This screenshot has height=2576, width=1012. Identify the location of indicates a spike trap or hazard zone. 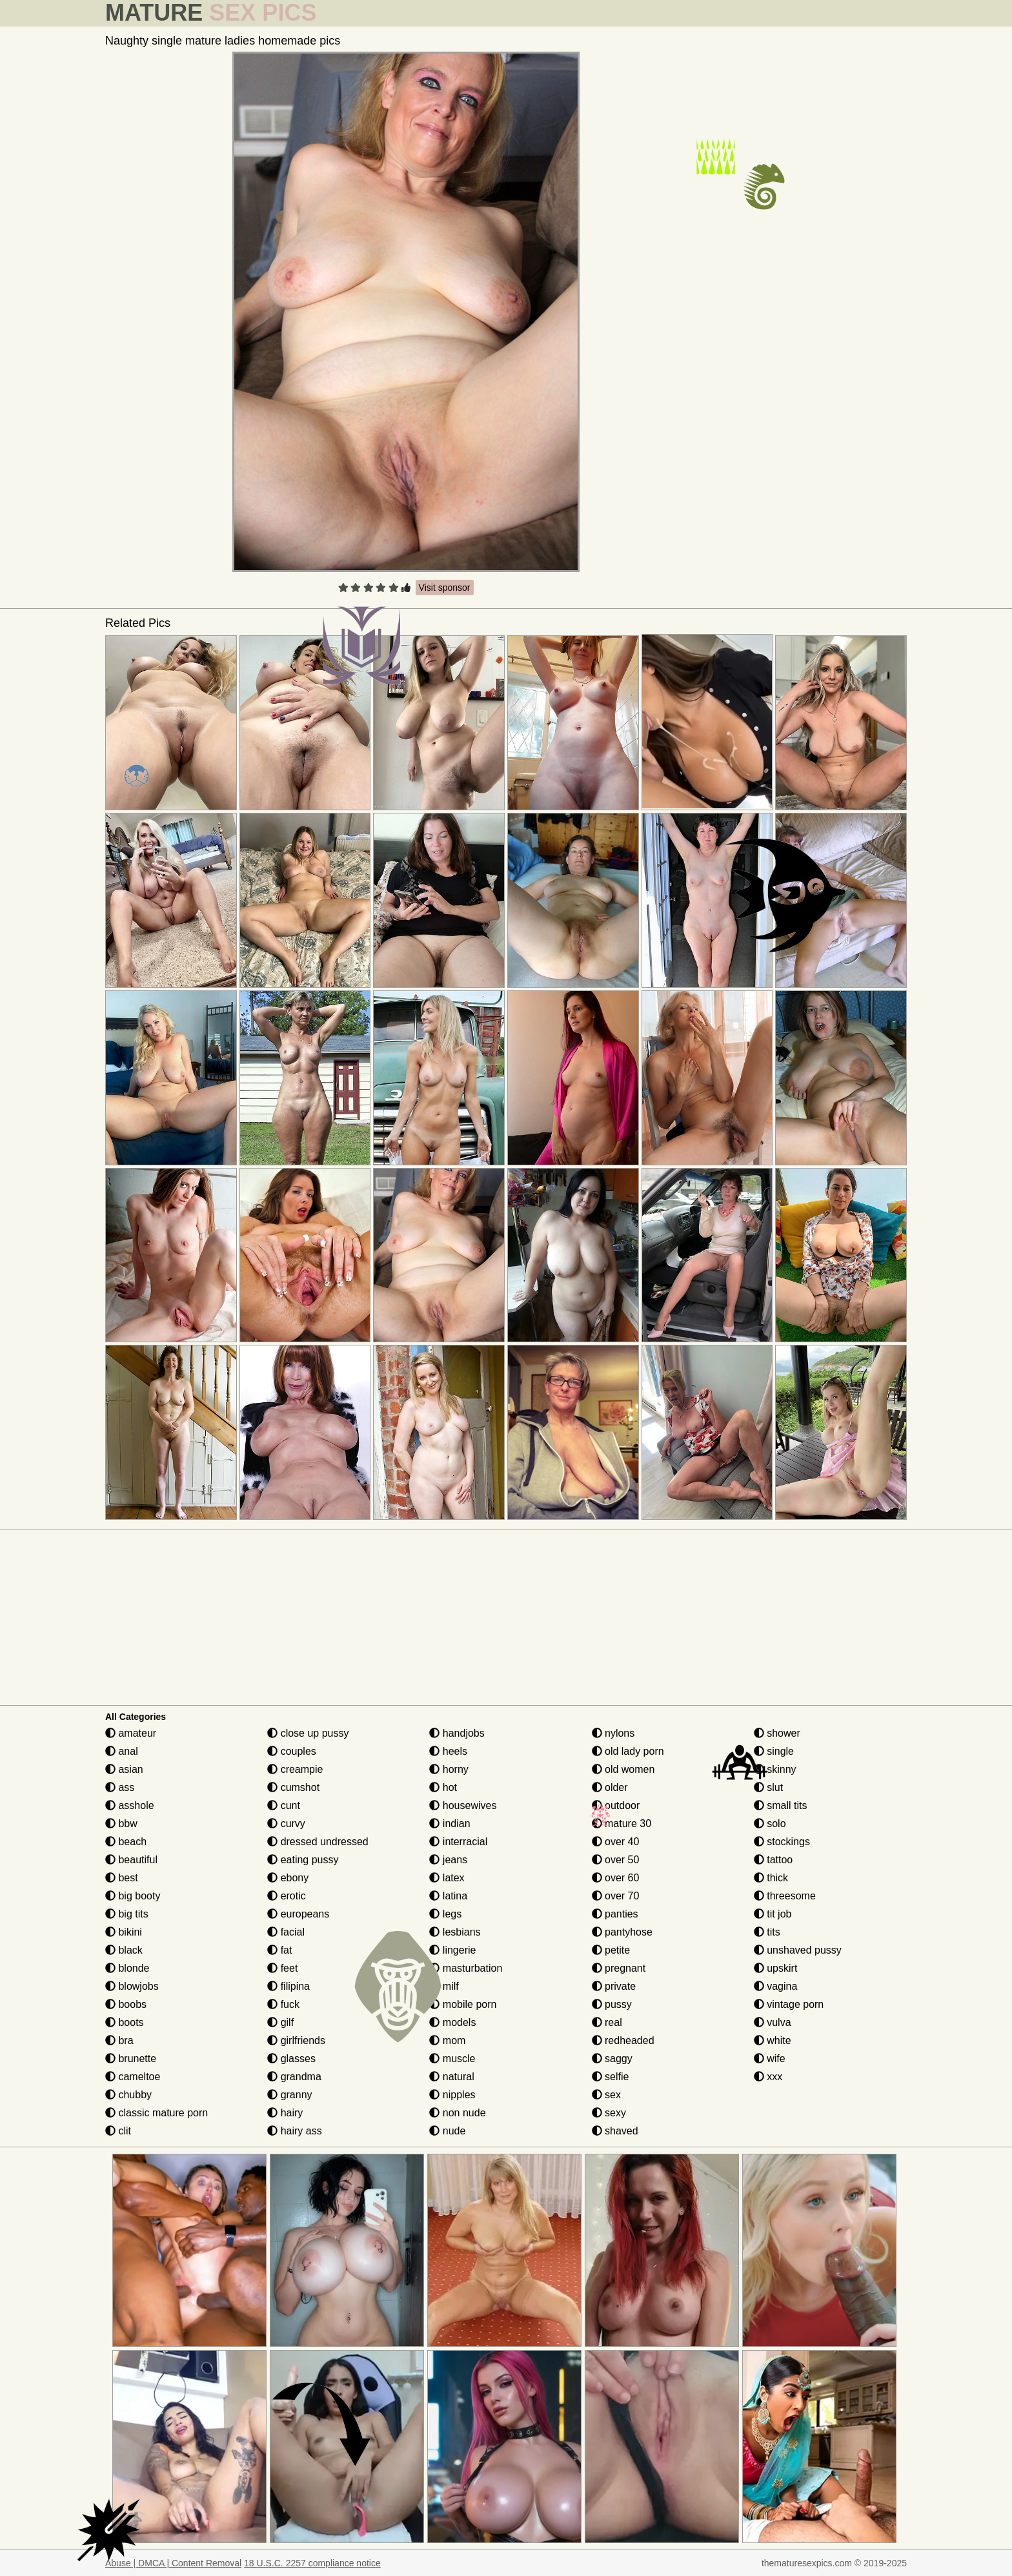
(716, 156).